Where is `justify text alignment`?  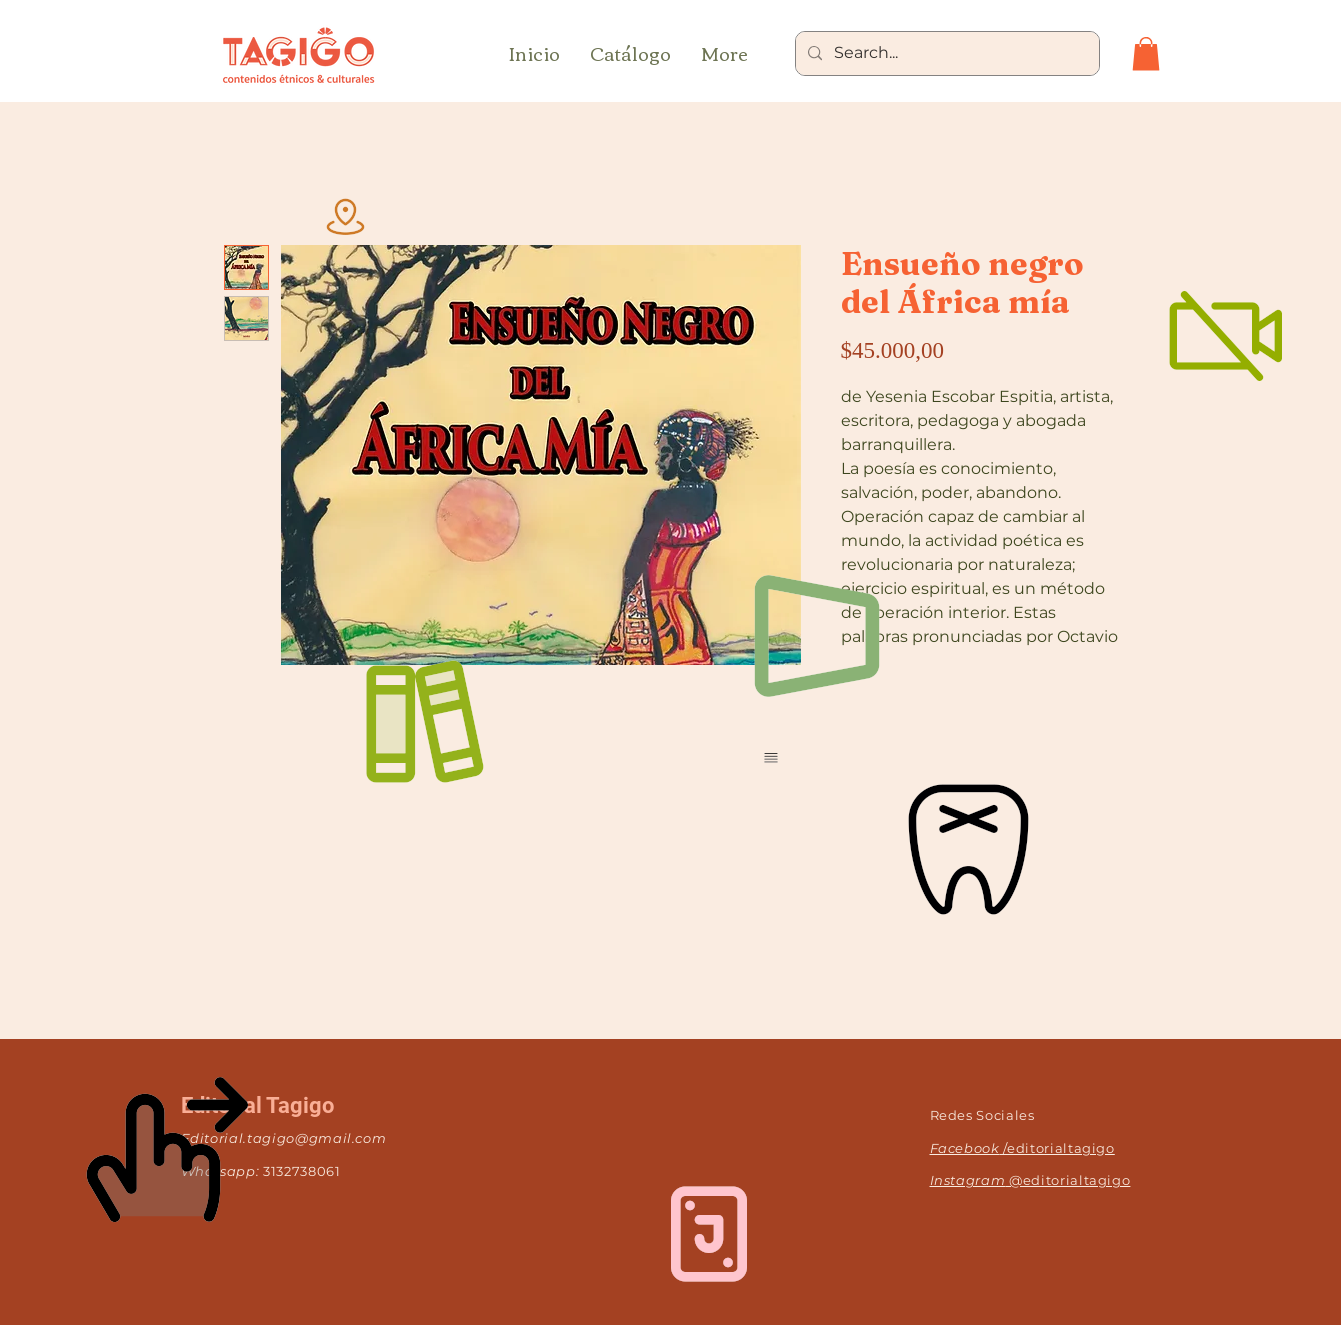
justify text alignment is located at coordinates (771, 758).